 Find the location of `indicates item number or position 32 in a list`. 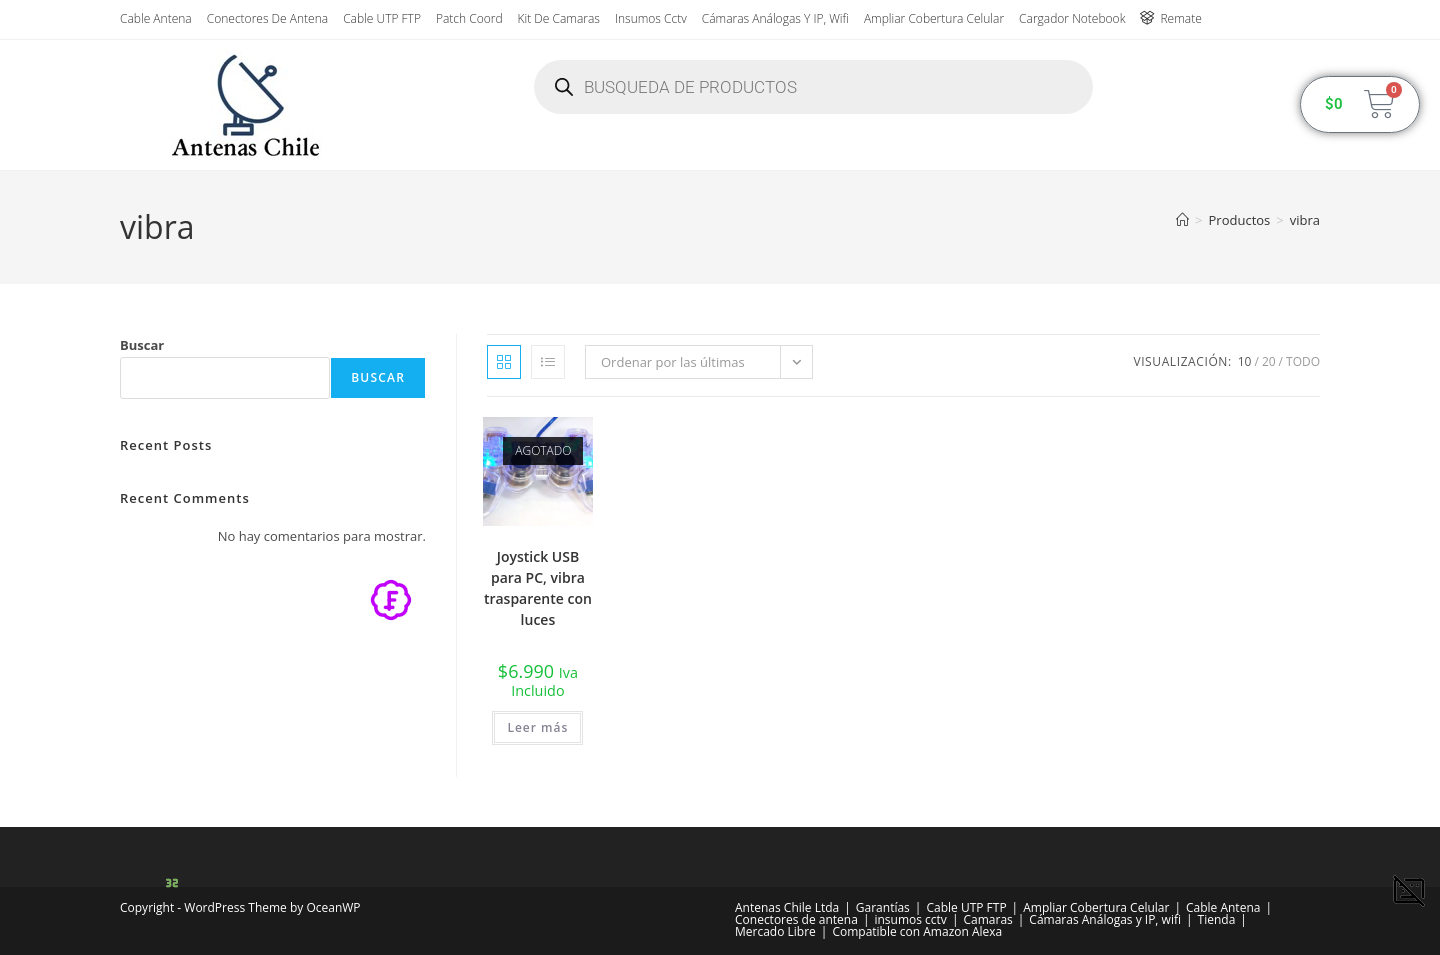

indicates item number or position 32 in a list is located at coordinates (172, 883).